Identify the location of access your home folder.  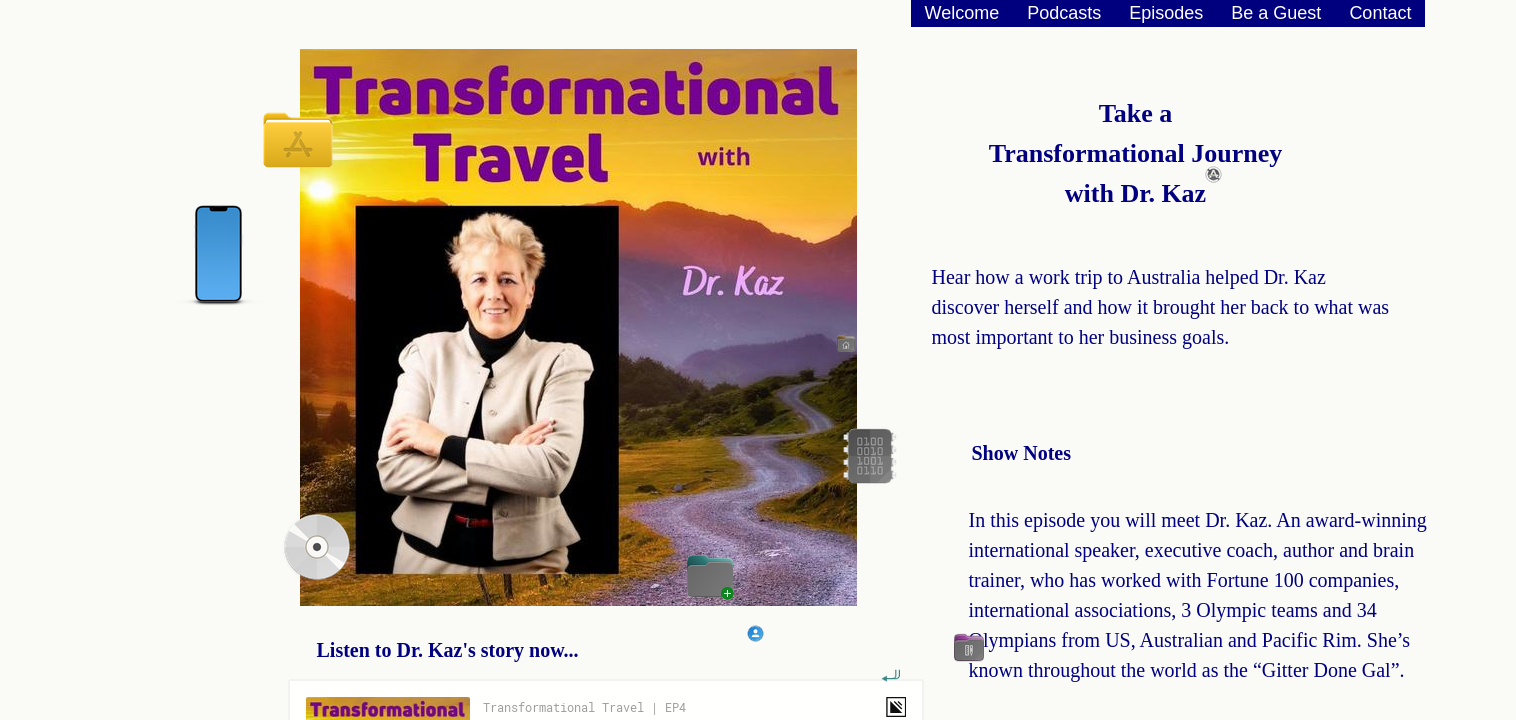
(846, 343).